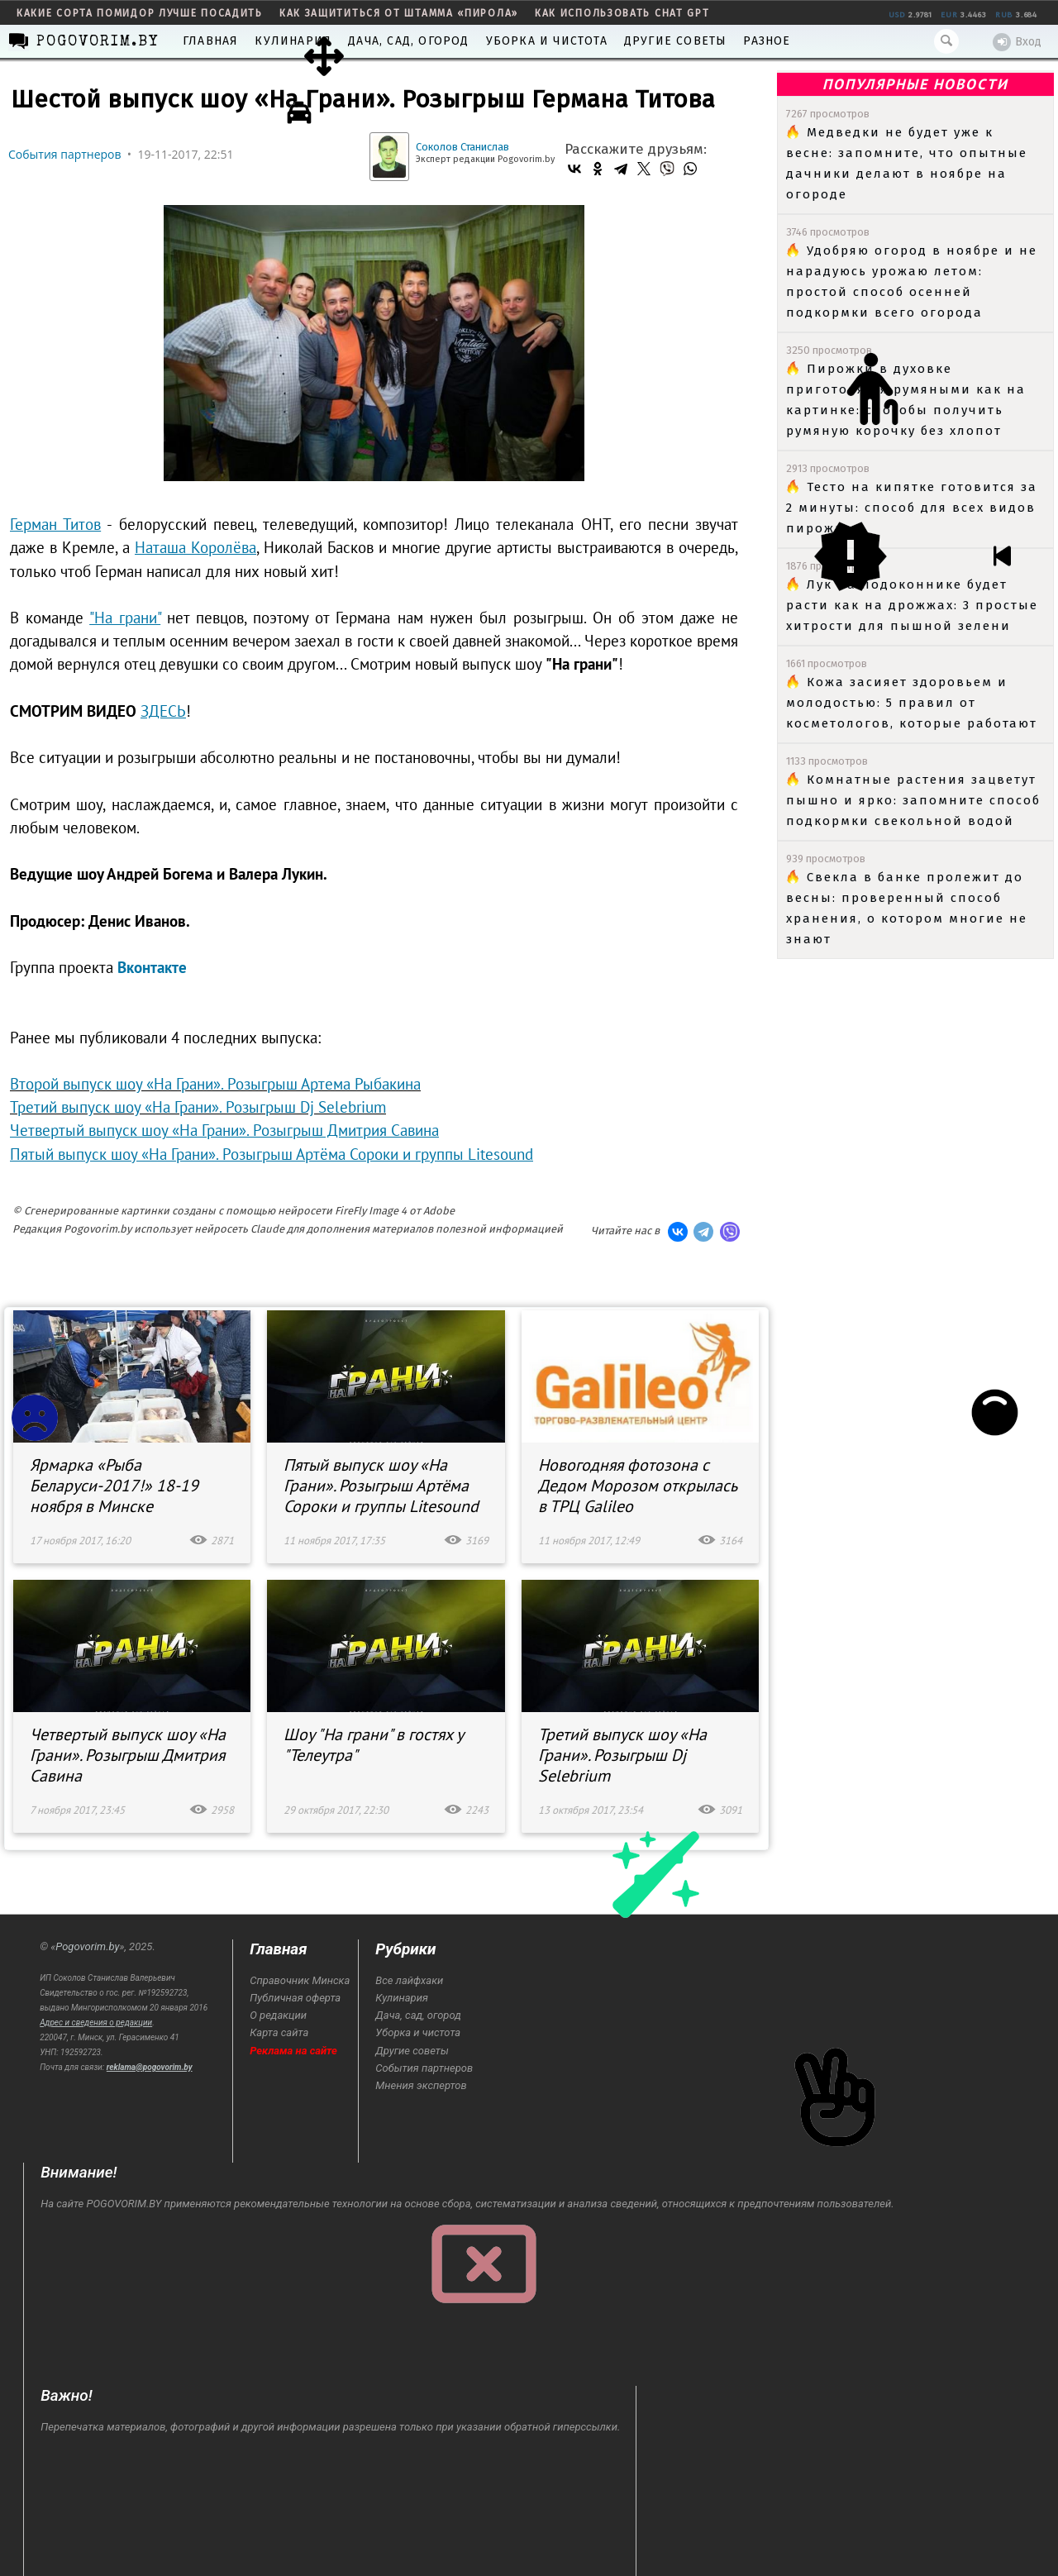  I want to click on apply magic or automatic enhancements, so click(655, 1874).